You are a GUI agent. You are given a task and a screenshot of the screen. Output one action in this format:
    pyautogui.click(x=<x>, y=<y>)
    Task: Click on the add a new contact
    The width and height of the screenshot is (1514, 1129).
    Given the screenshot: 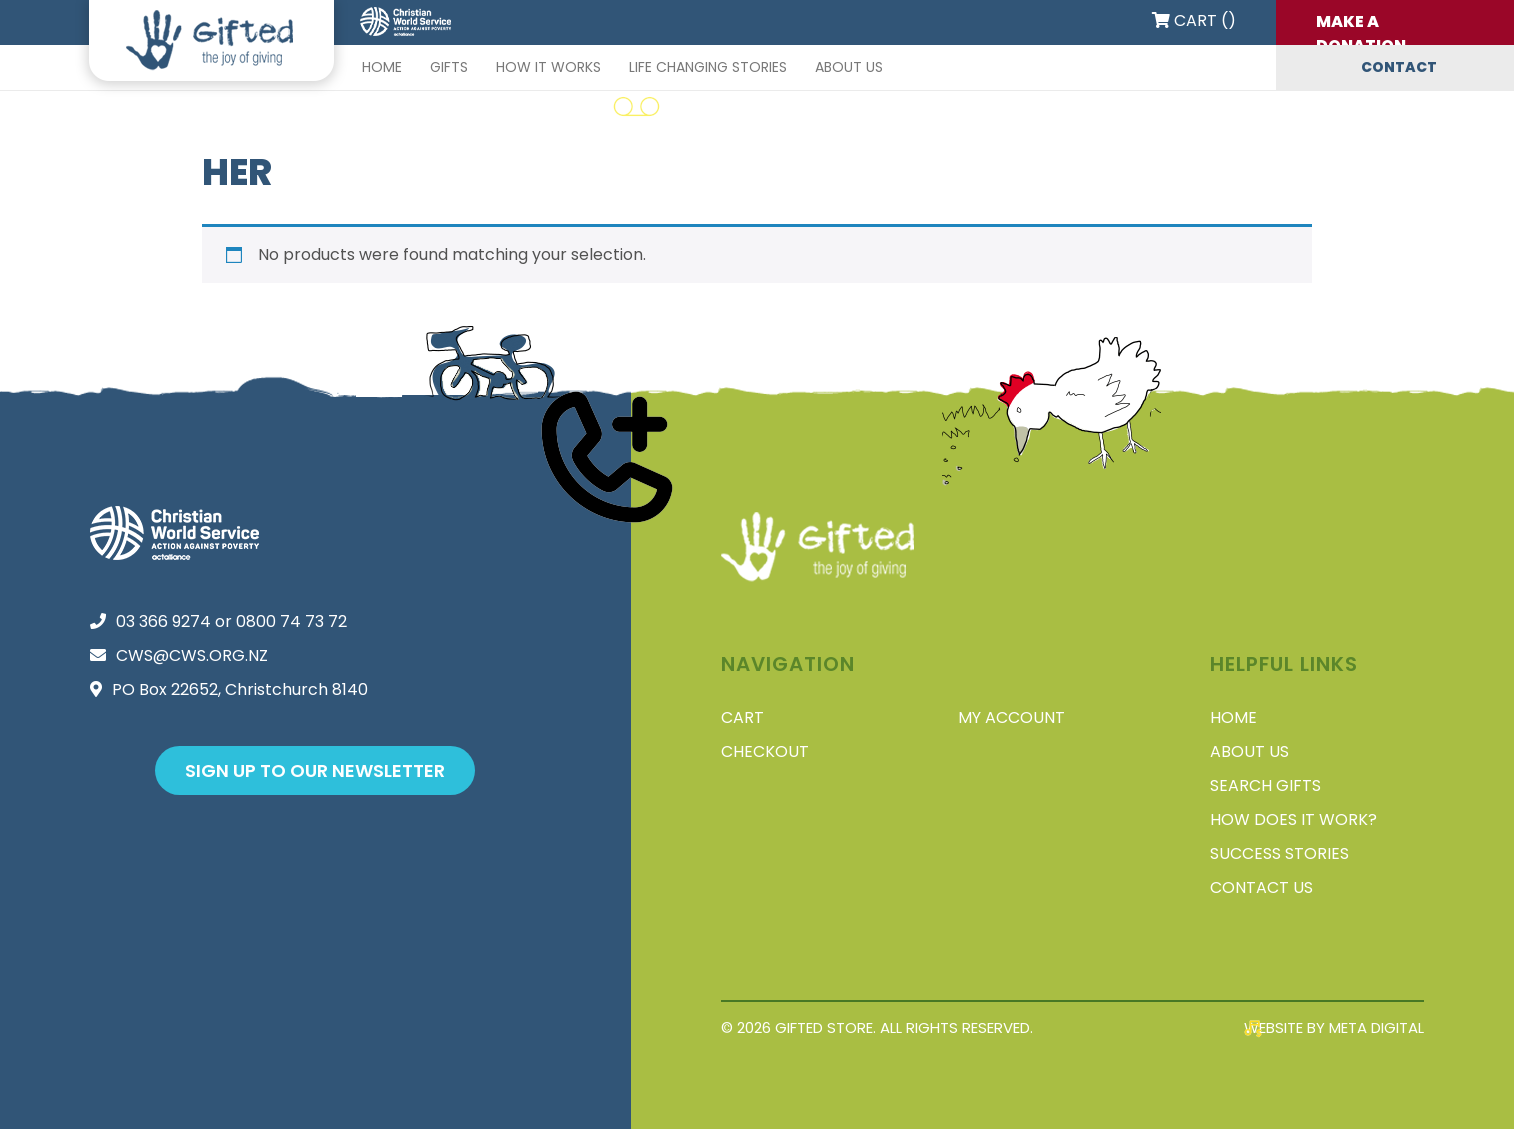 What is the action you would take?
    pyautogui.click(x=609, y=454)
    